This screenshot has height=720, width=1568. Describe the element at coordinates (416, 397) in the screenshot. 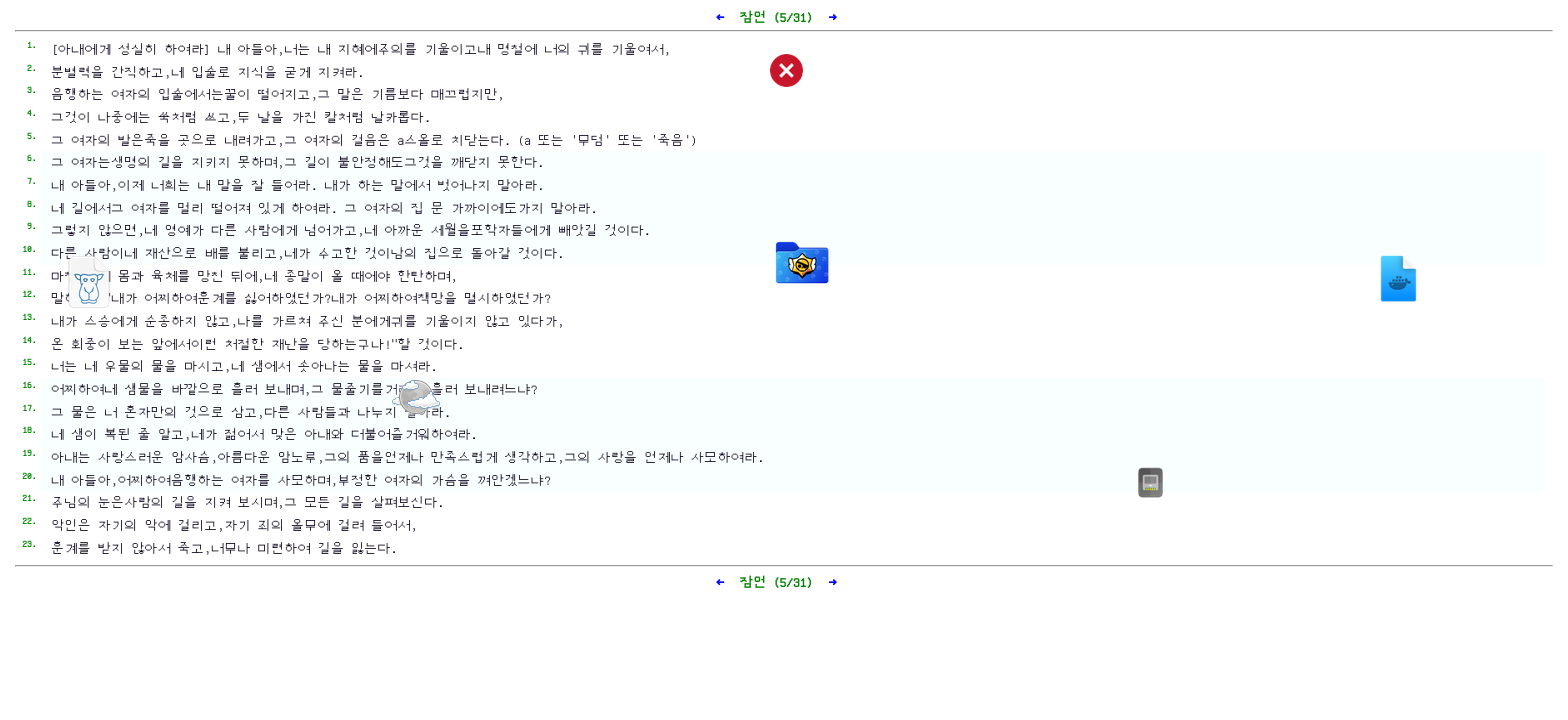

I see `indicates partly cloudy conditions at night` at that location.